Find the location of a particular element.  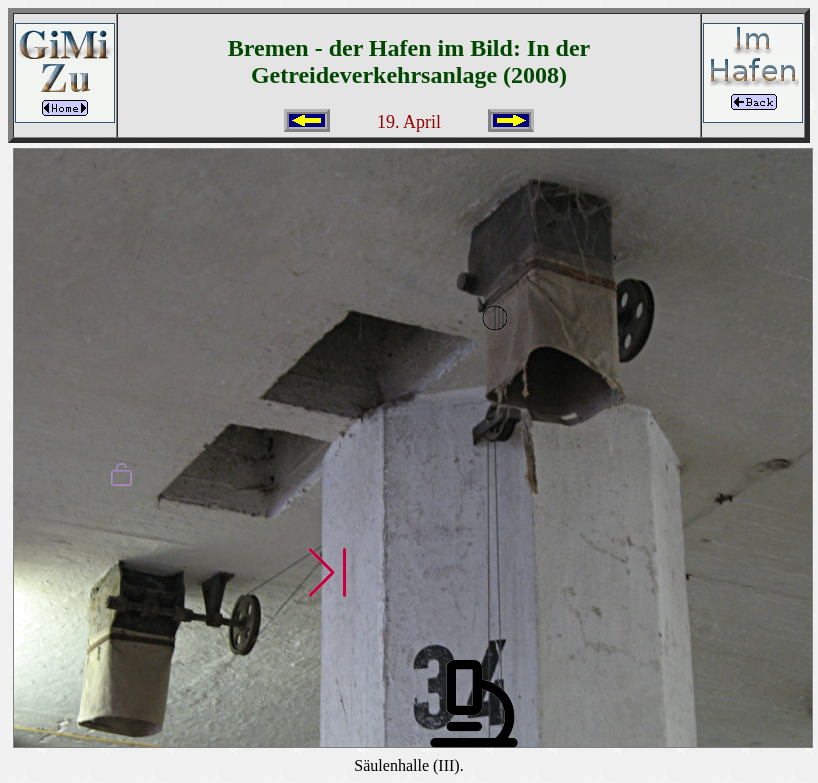

skip to the end of a track or playlist is located at coordinates (328, 572).